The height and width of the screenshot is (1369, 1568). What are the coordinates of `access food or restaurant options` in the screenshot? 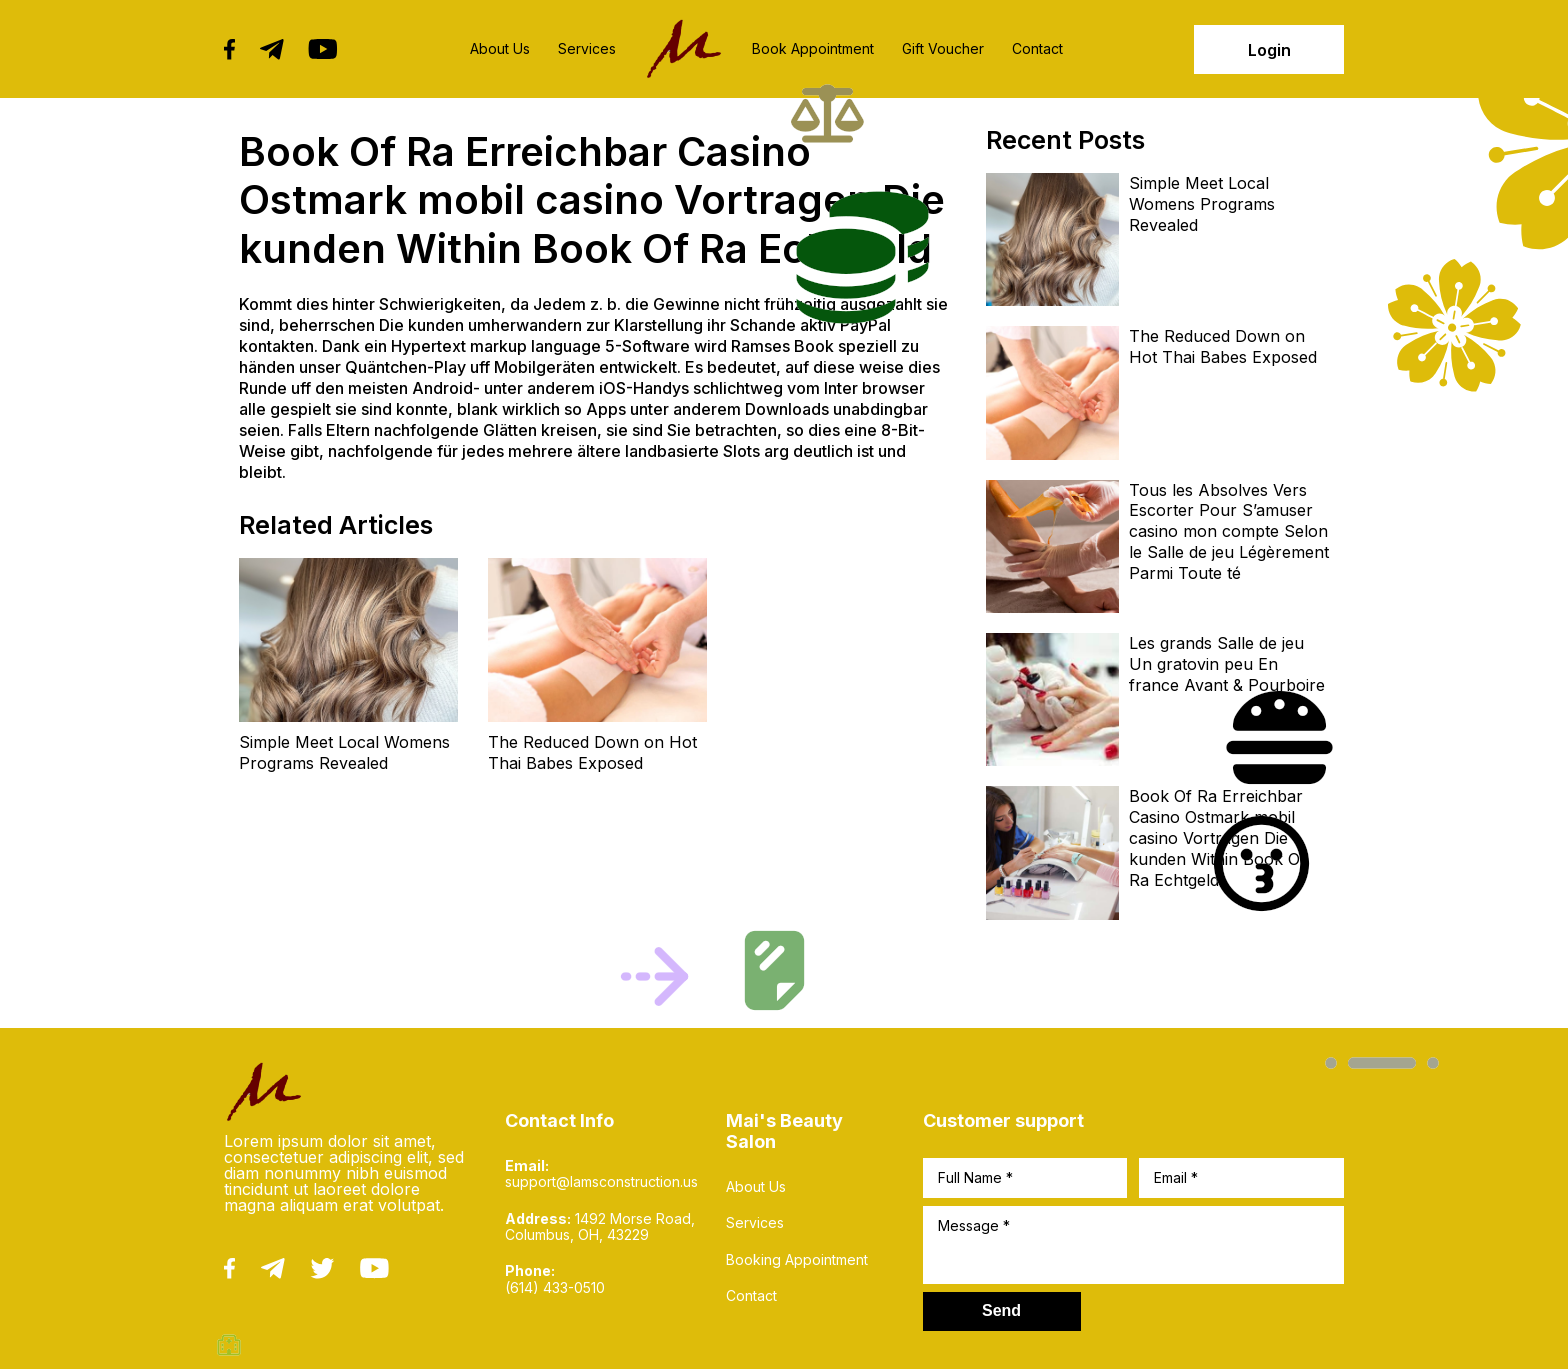 It's located at (1279, 737).